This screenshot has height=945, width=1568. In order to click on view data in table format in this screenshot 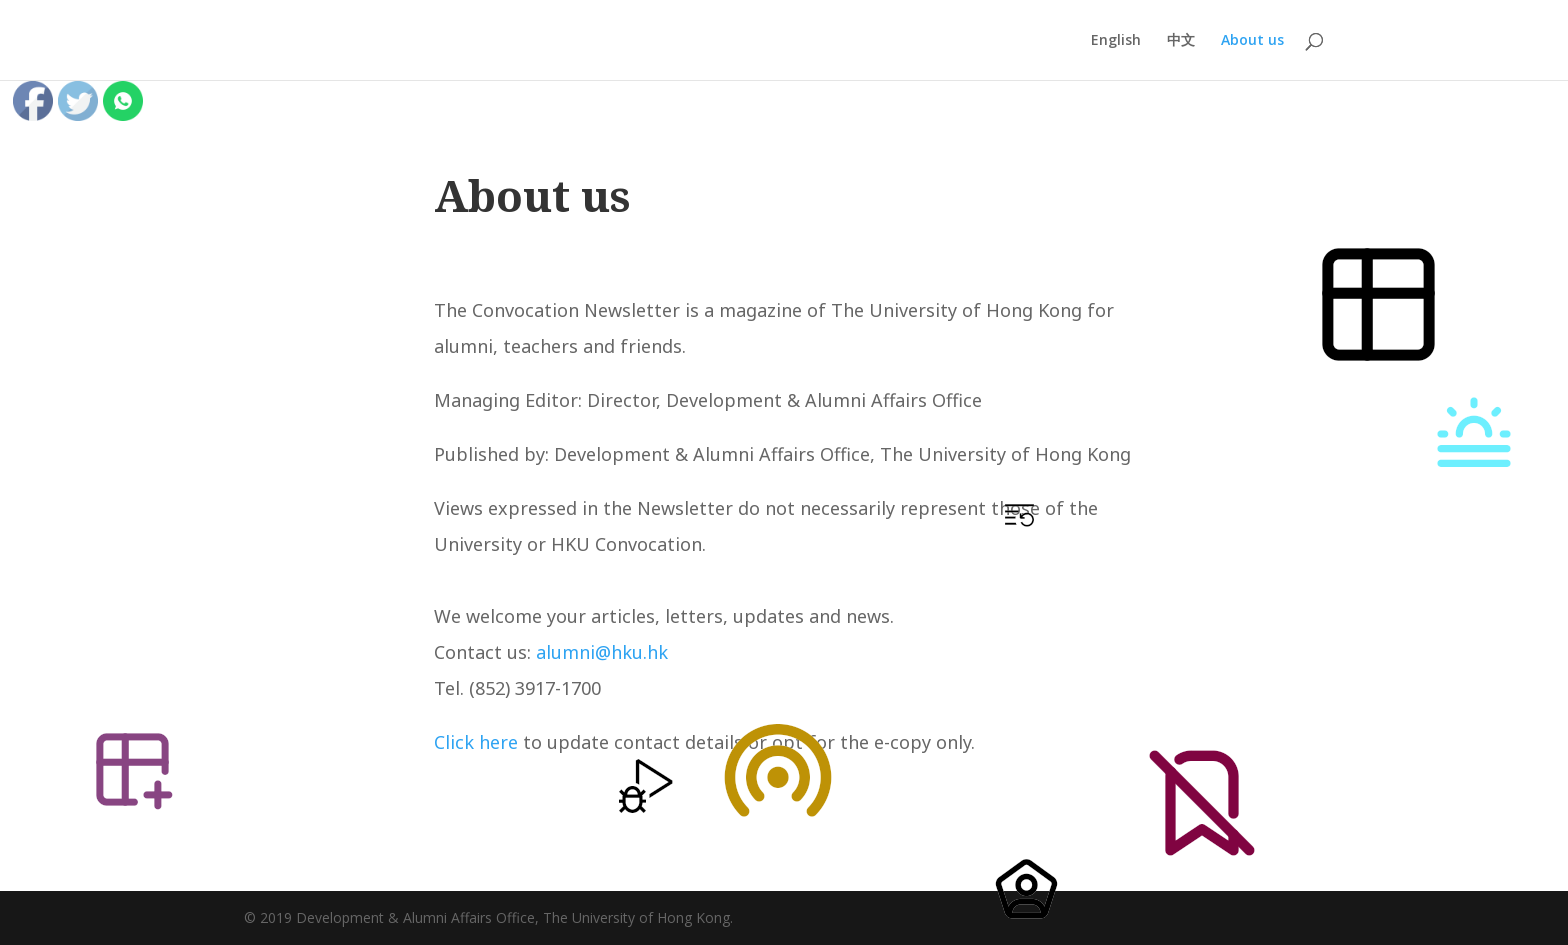, I will do `click(1378, 304)`.